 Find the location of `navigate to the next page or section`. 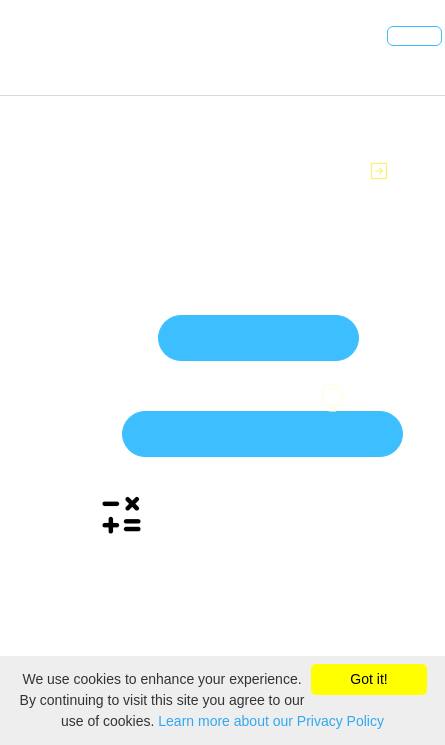

navigate to the next page or section is located at coordinates (379, 171).